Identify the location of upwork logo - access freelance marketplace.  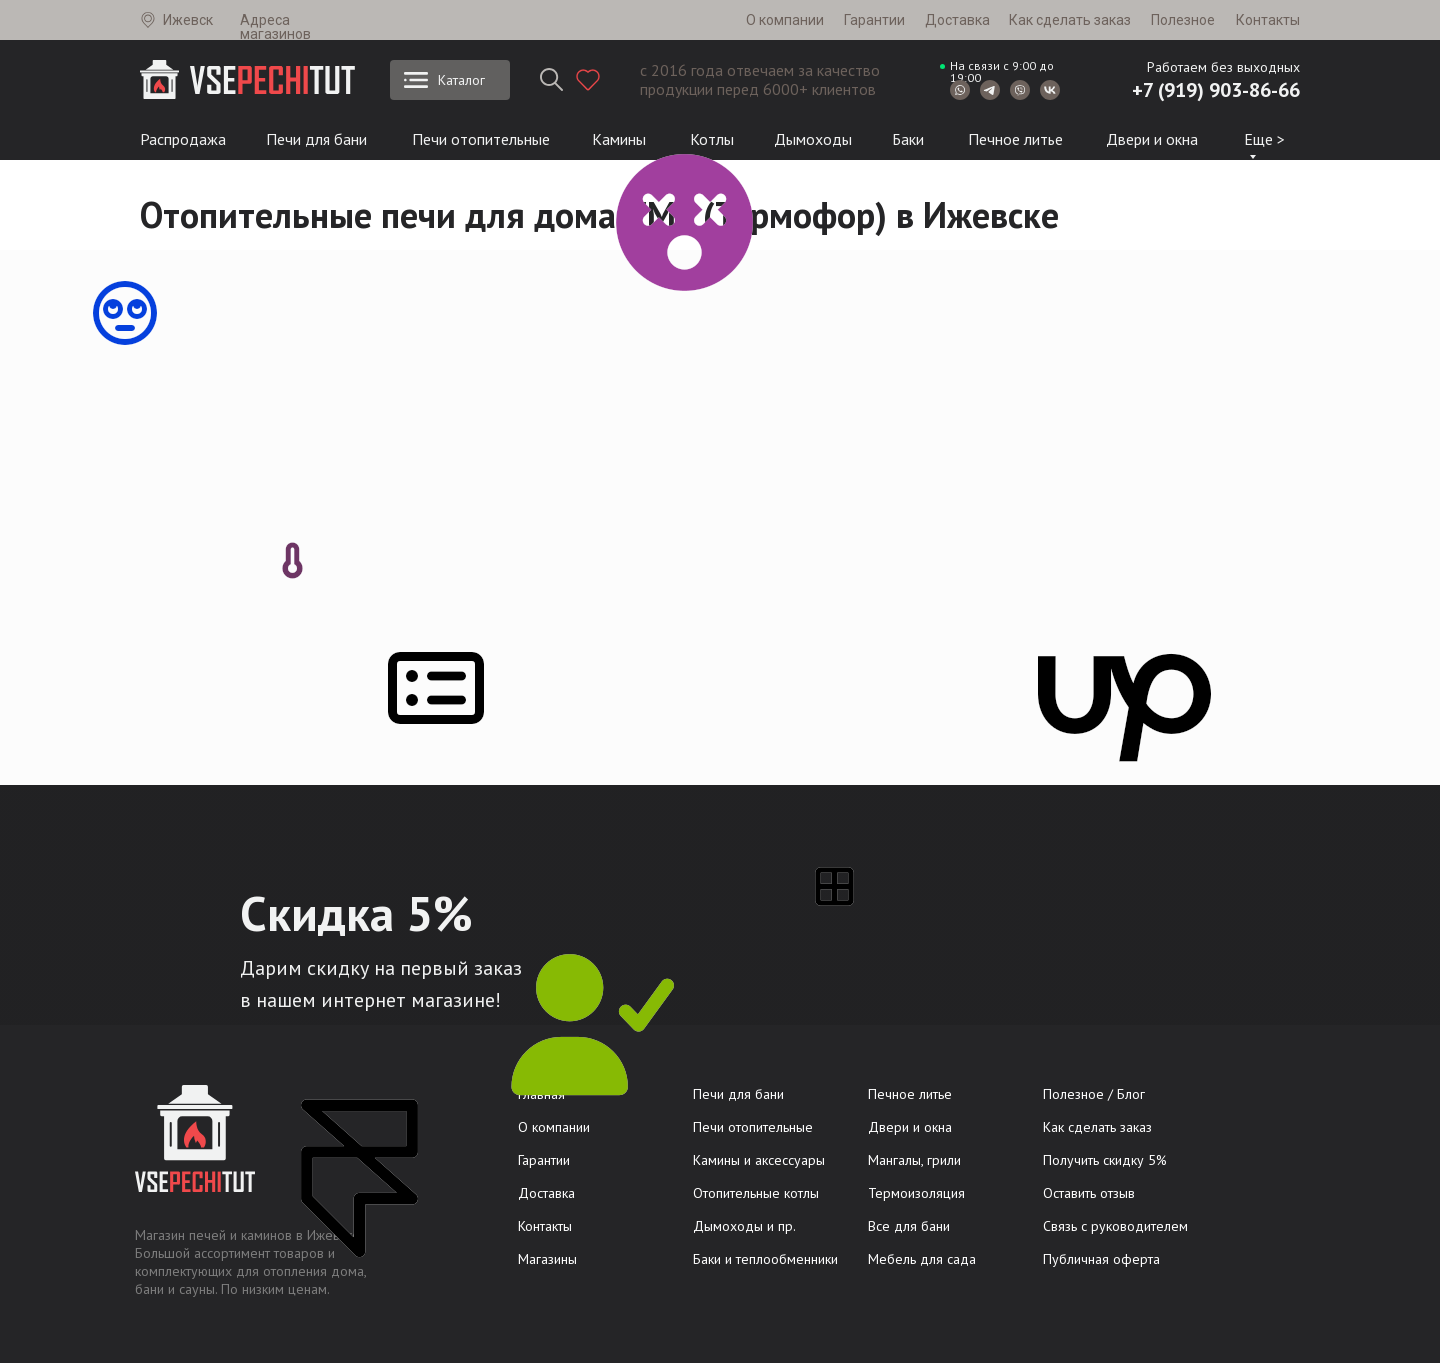
(1124, 707).